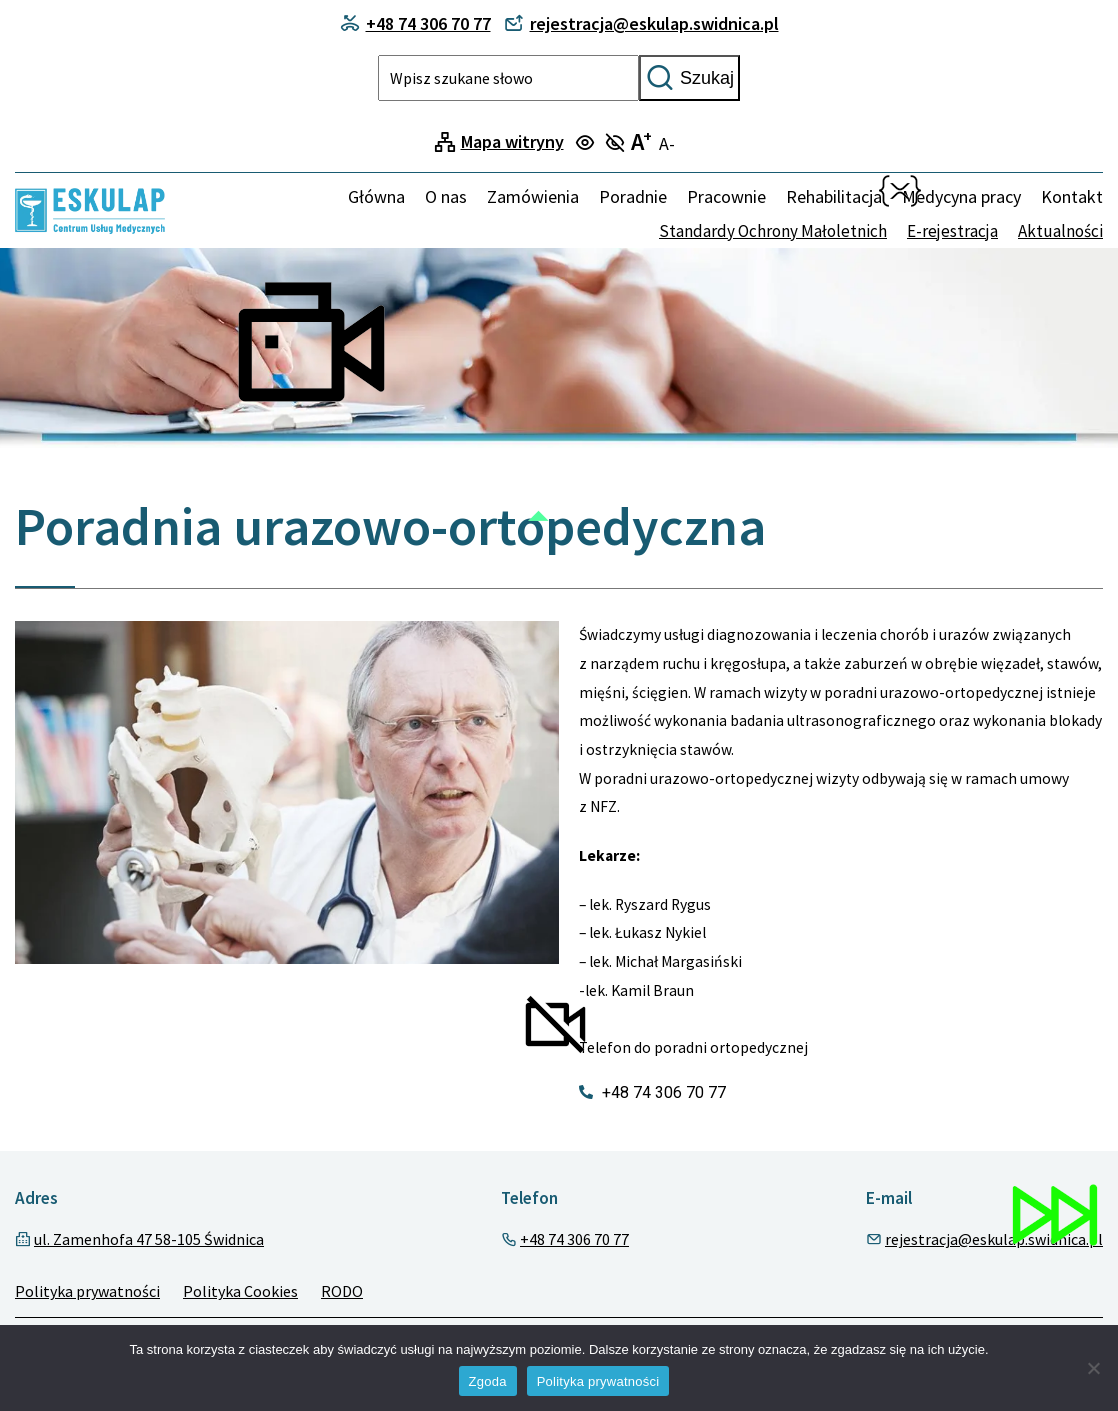 This screenshot has width=1118, height=1411. What do you see at coordinates (538, 517) in the screenshot?
I see `collapse an expanded section or menu` at bounding box center [538, 517].